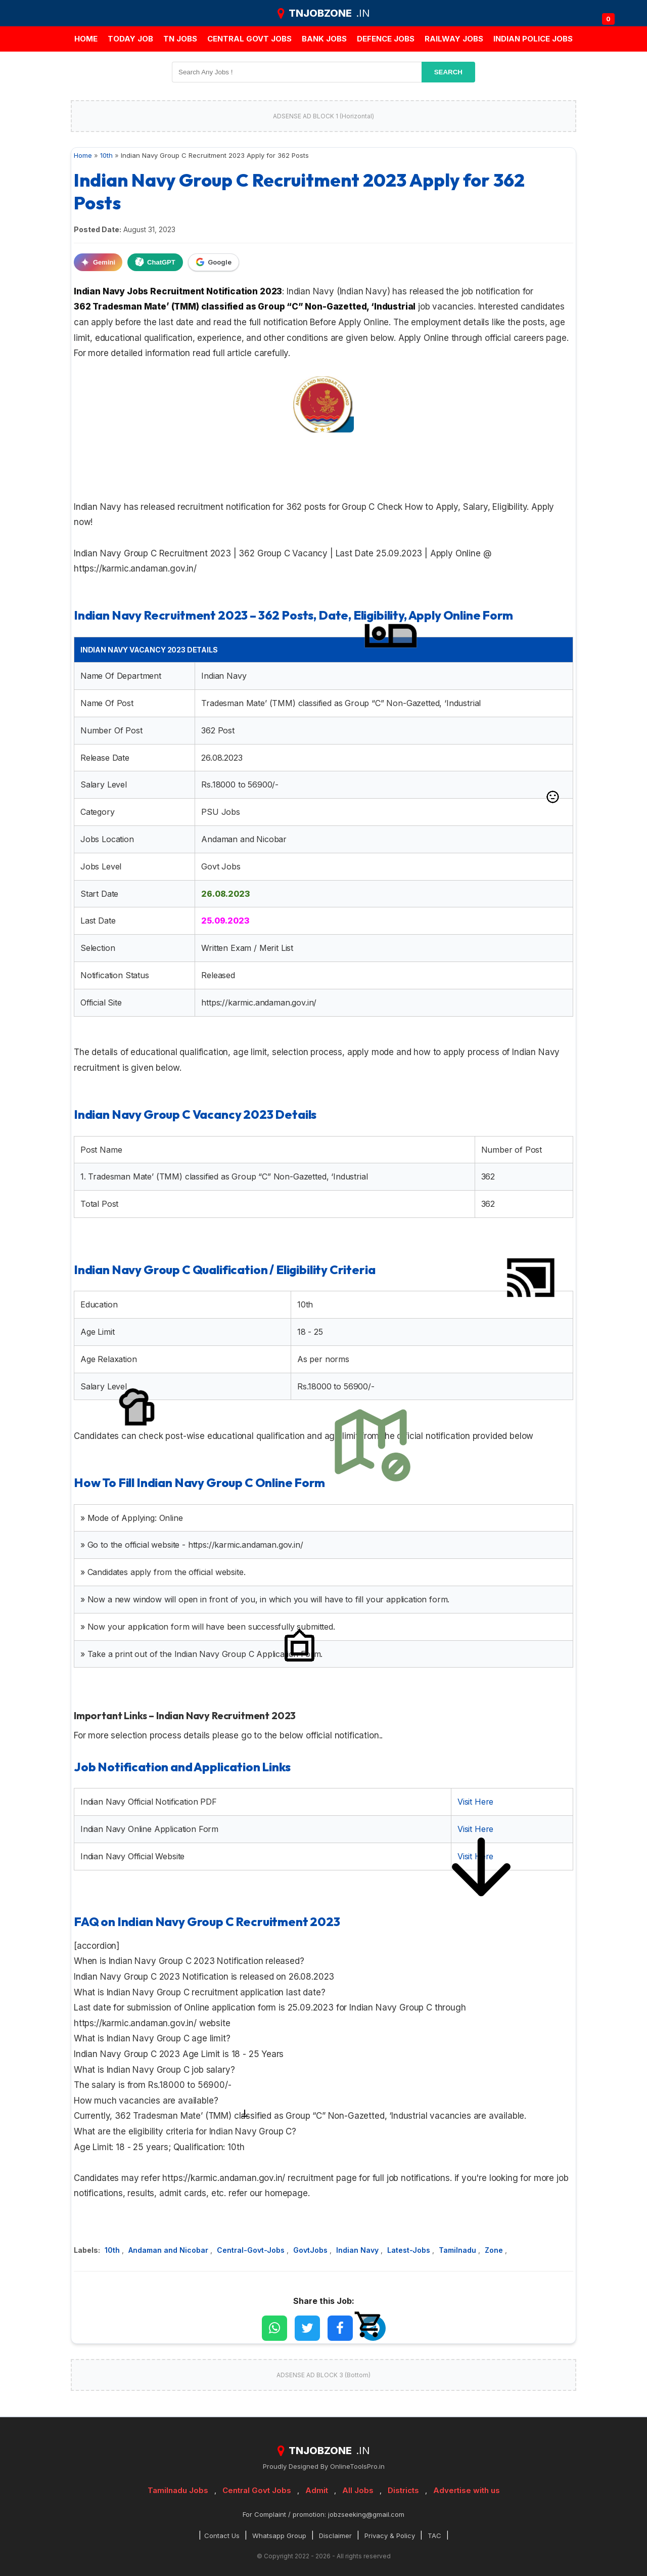 This screenshot has width=647, height=2576. I want to click on align content to the bottom of a container, so click(245, 2113).